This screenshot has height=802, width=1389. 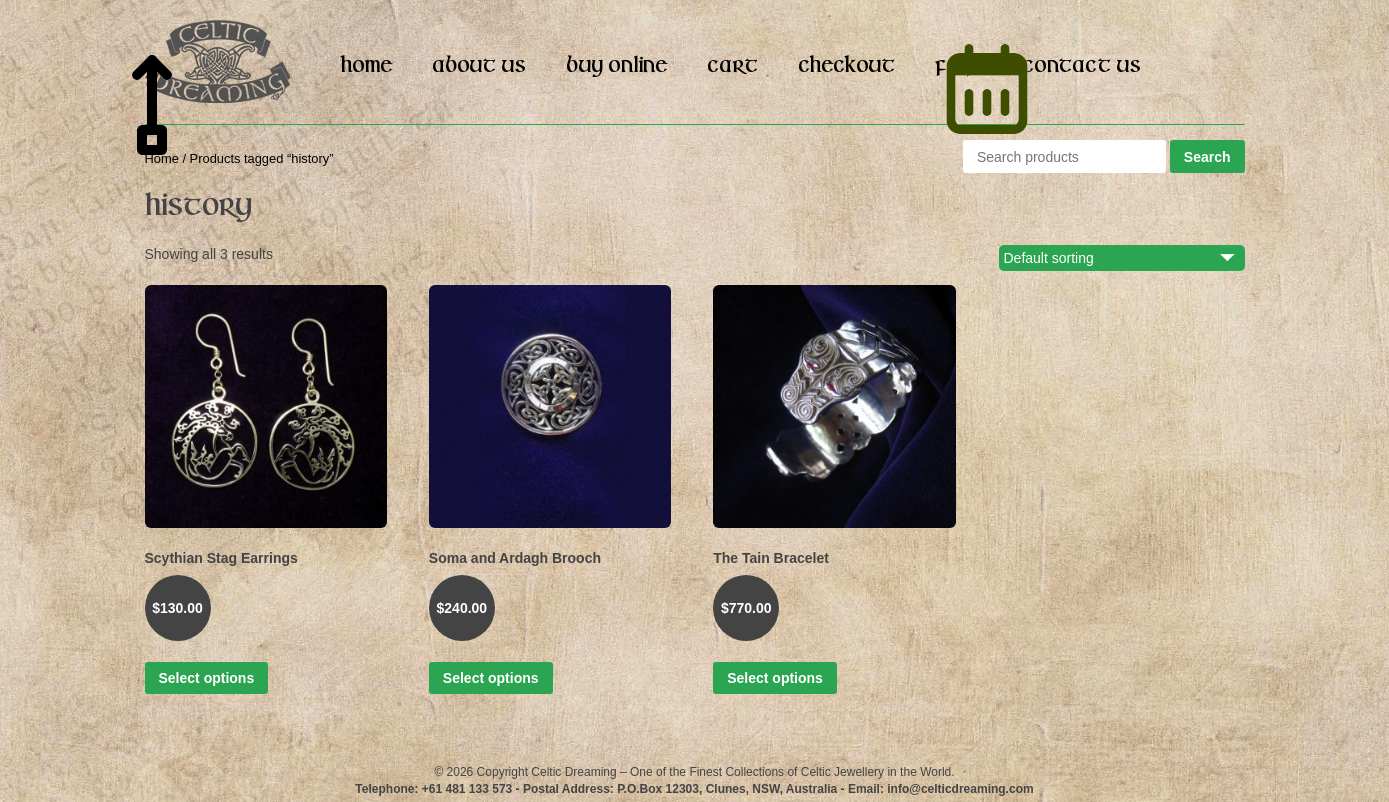 I want to click on view monthly calendar, so click(x=987, y=89).